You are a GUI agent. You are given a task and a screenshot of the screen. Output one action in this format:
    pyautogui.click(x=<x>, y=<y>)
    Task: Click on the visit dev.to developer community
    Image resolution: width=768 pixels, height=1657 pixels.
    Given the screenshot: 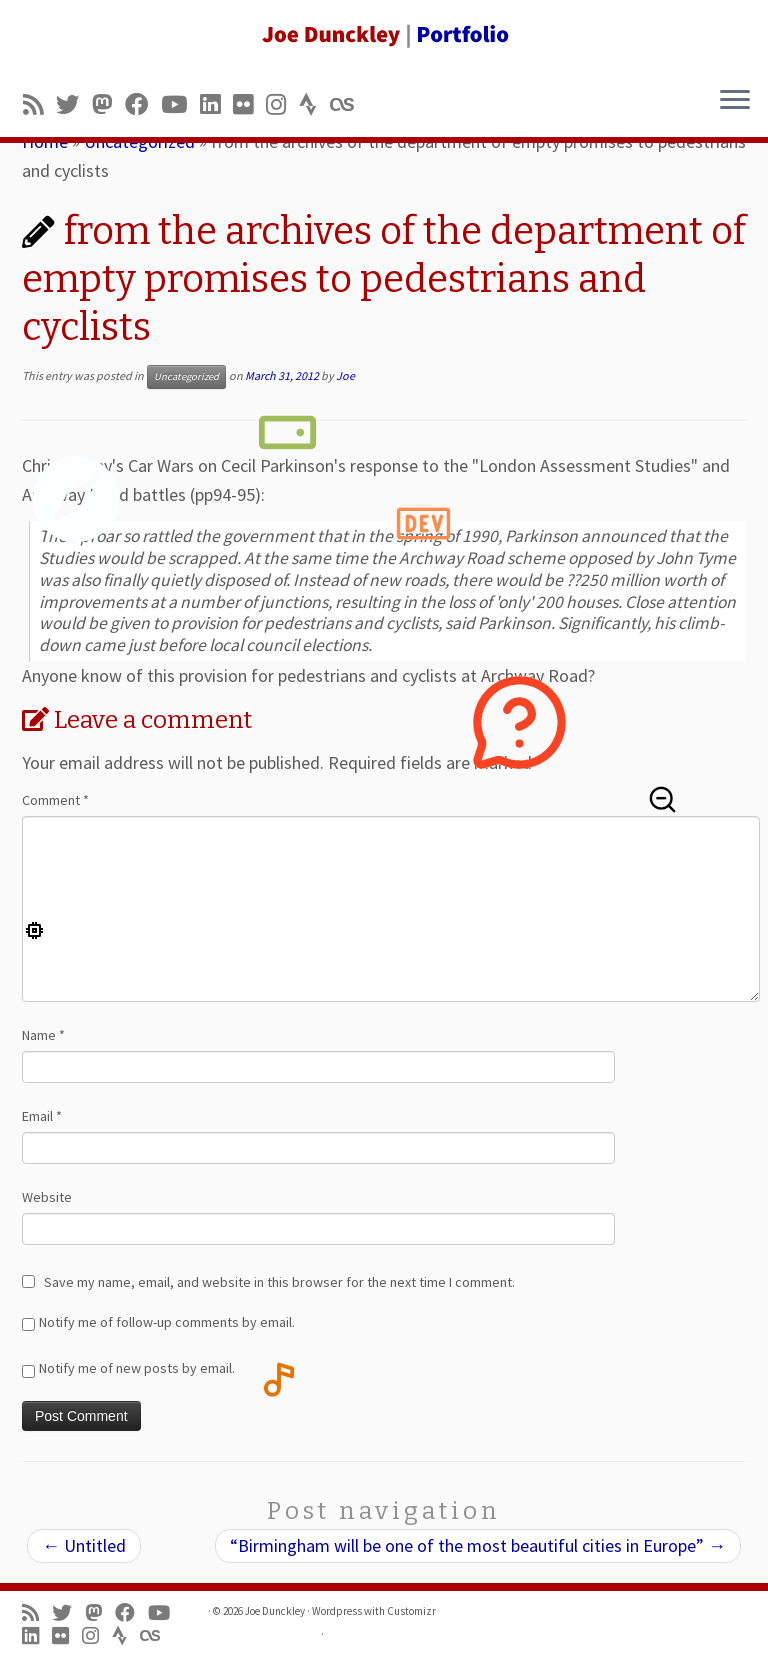 What is the action you would take?
    pyautogui.click(x=423, y=523)
    